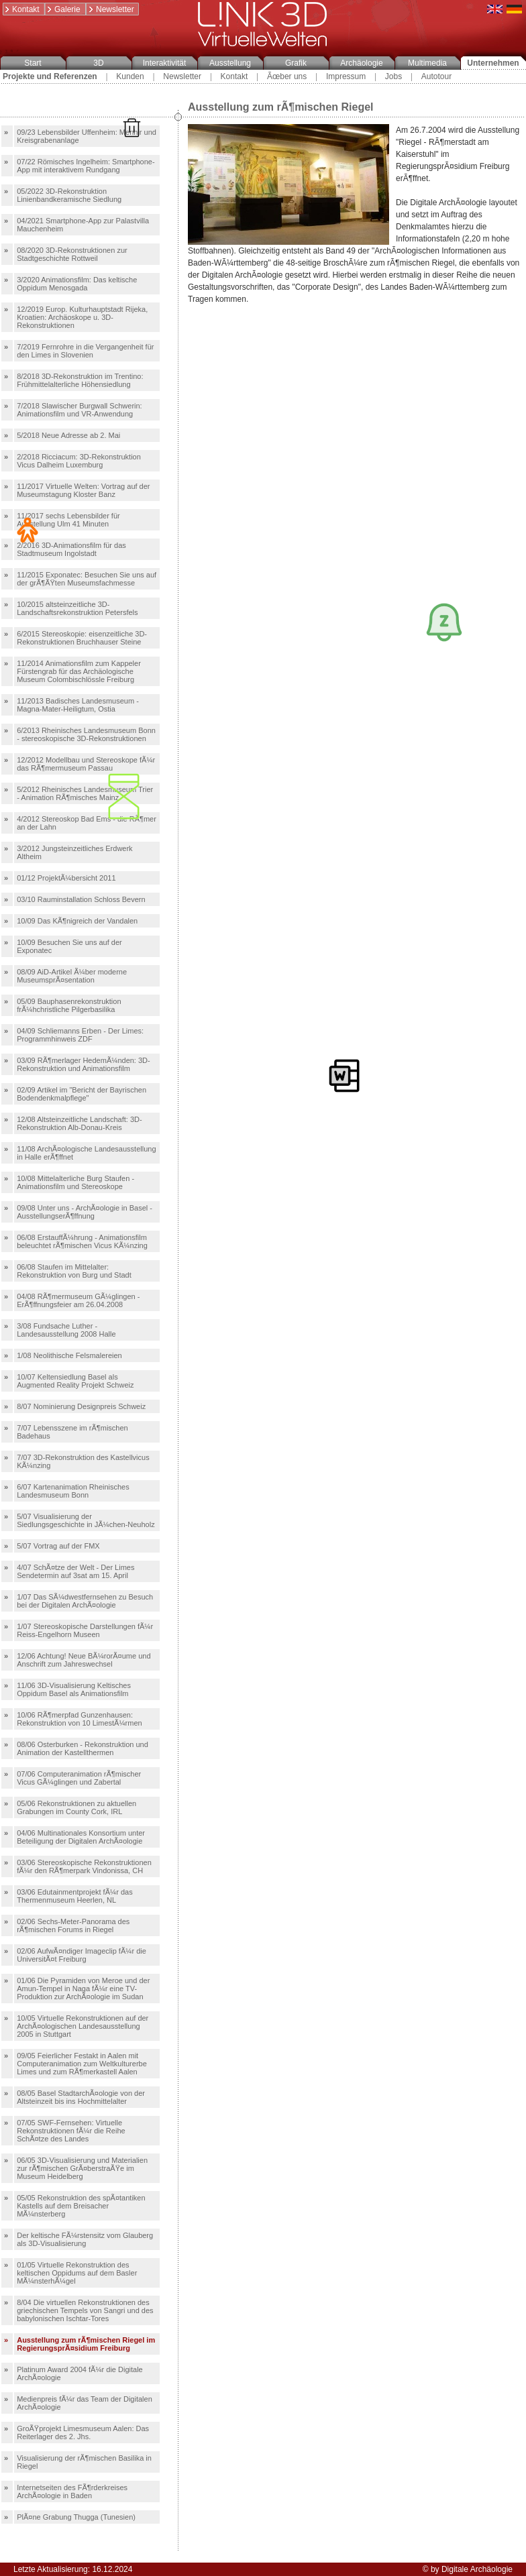  What do you see at coordinates (346, 1076) in the screenshot?
I see `open microsoft word` at bounding box center [346, 1076].